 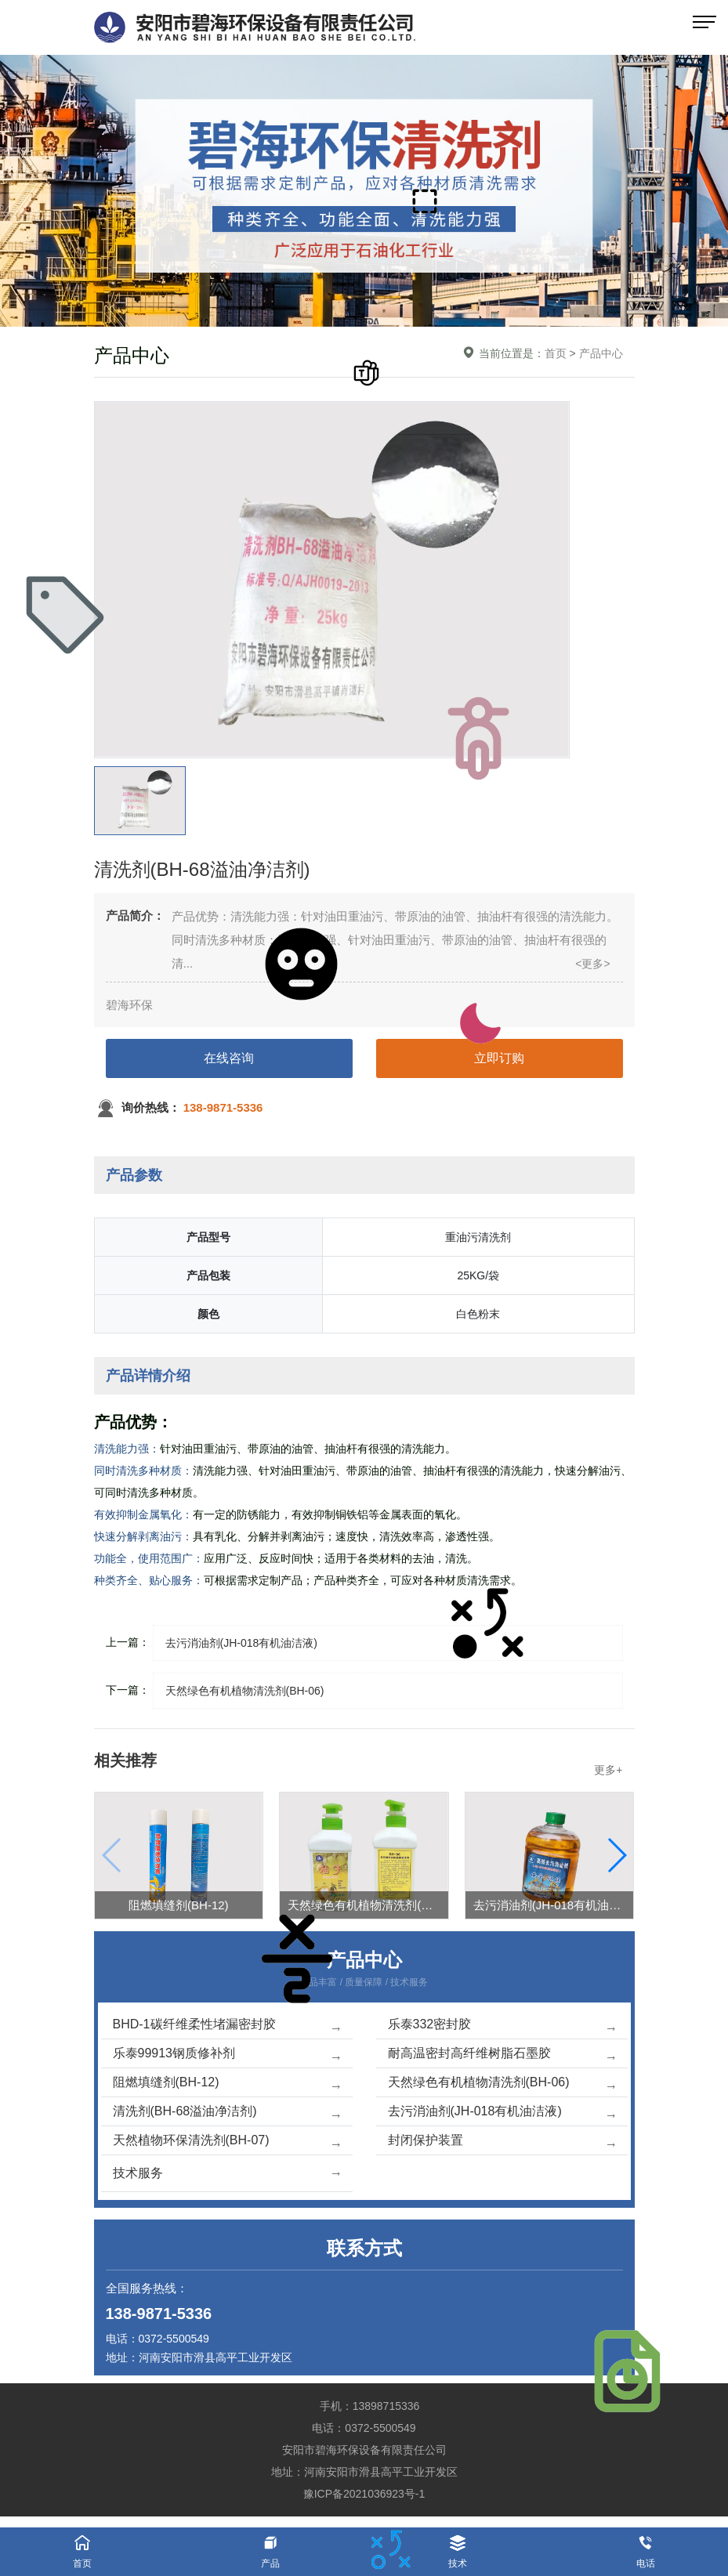 I want to click on select moped or scooter as transportation mode, so click(x=478, y=738).